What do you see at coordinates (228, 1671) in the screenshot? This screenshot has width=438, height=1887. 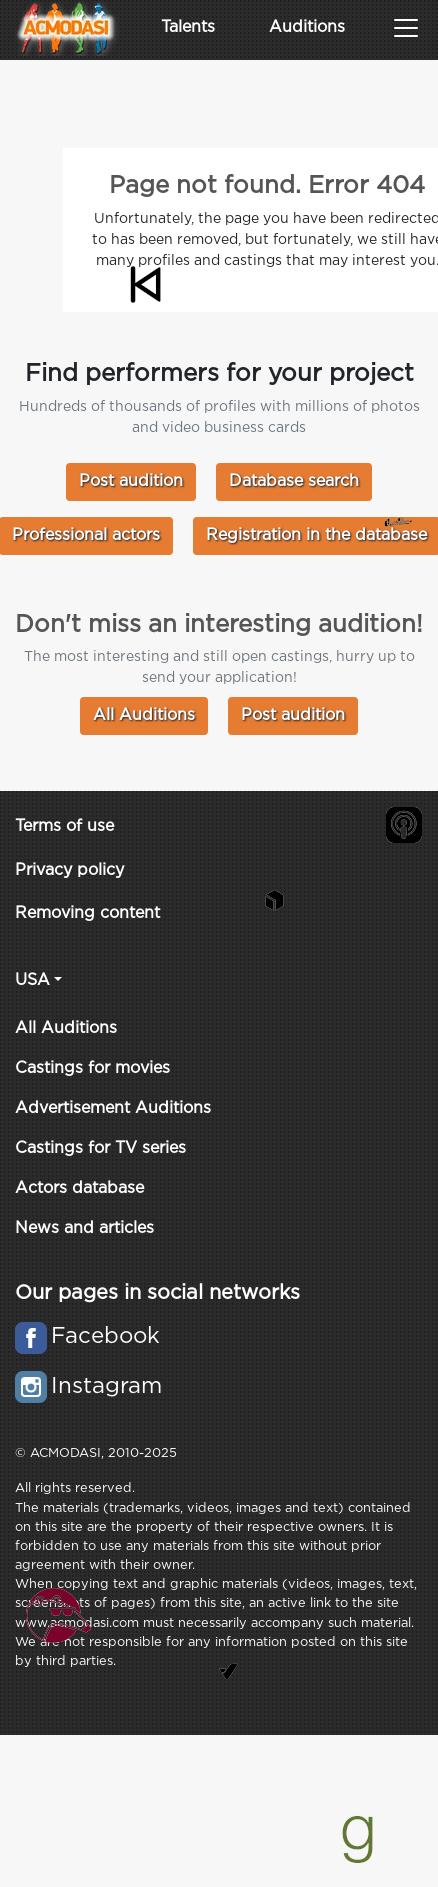 I see `voip.ms logo` at bounding box center [228, 1671].